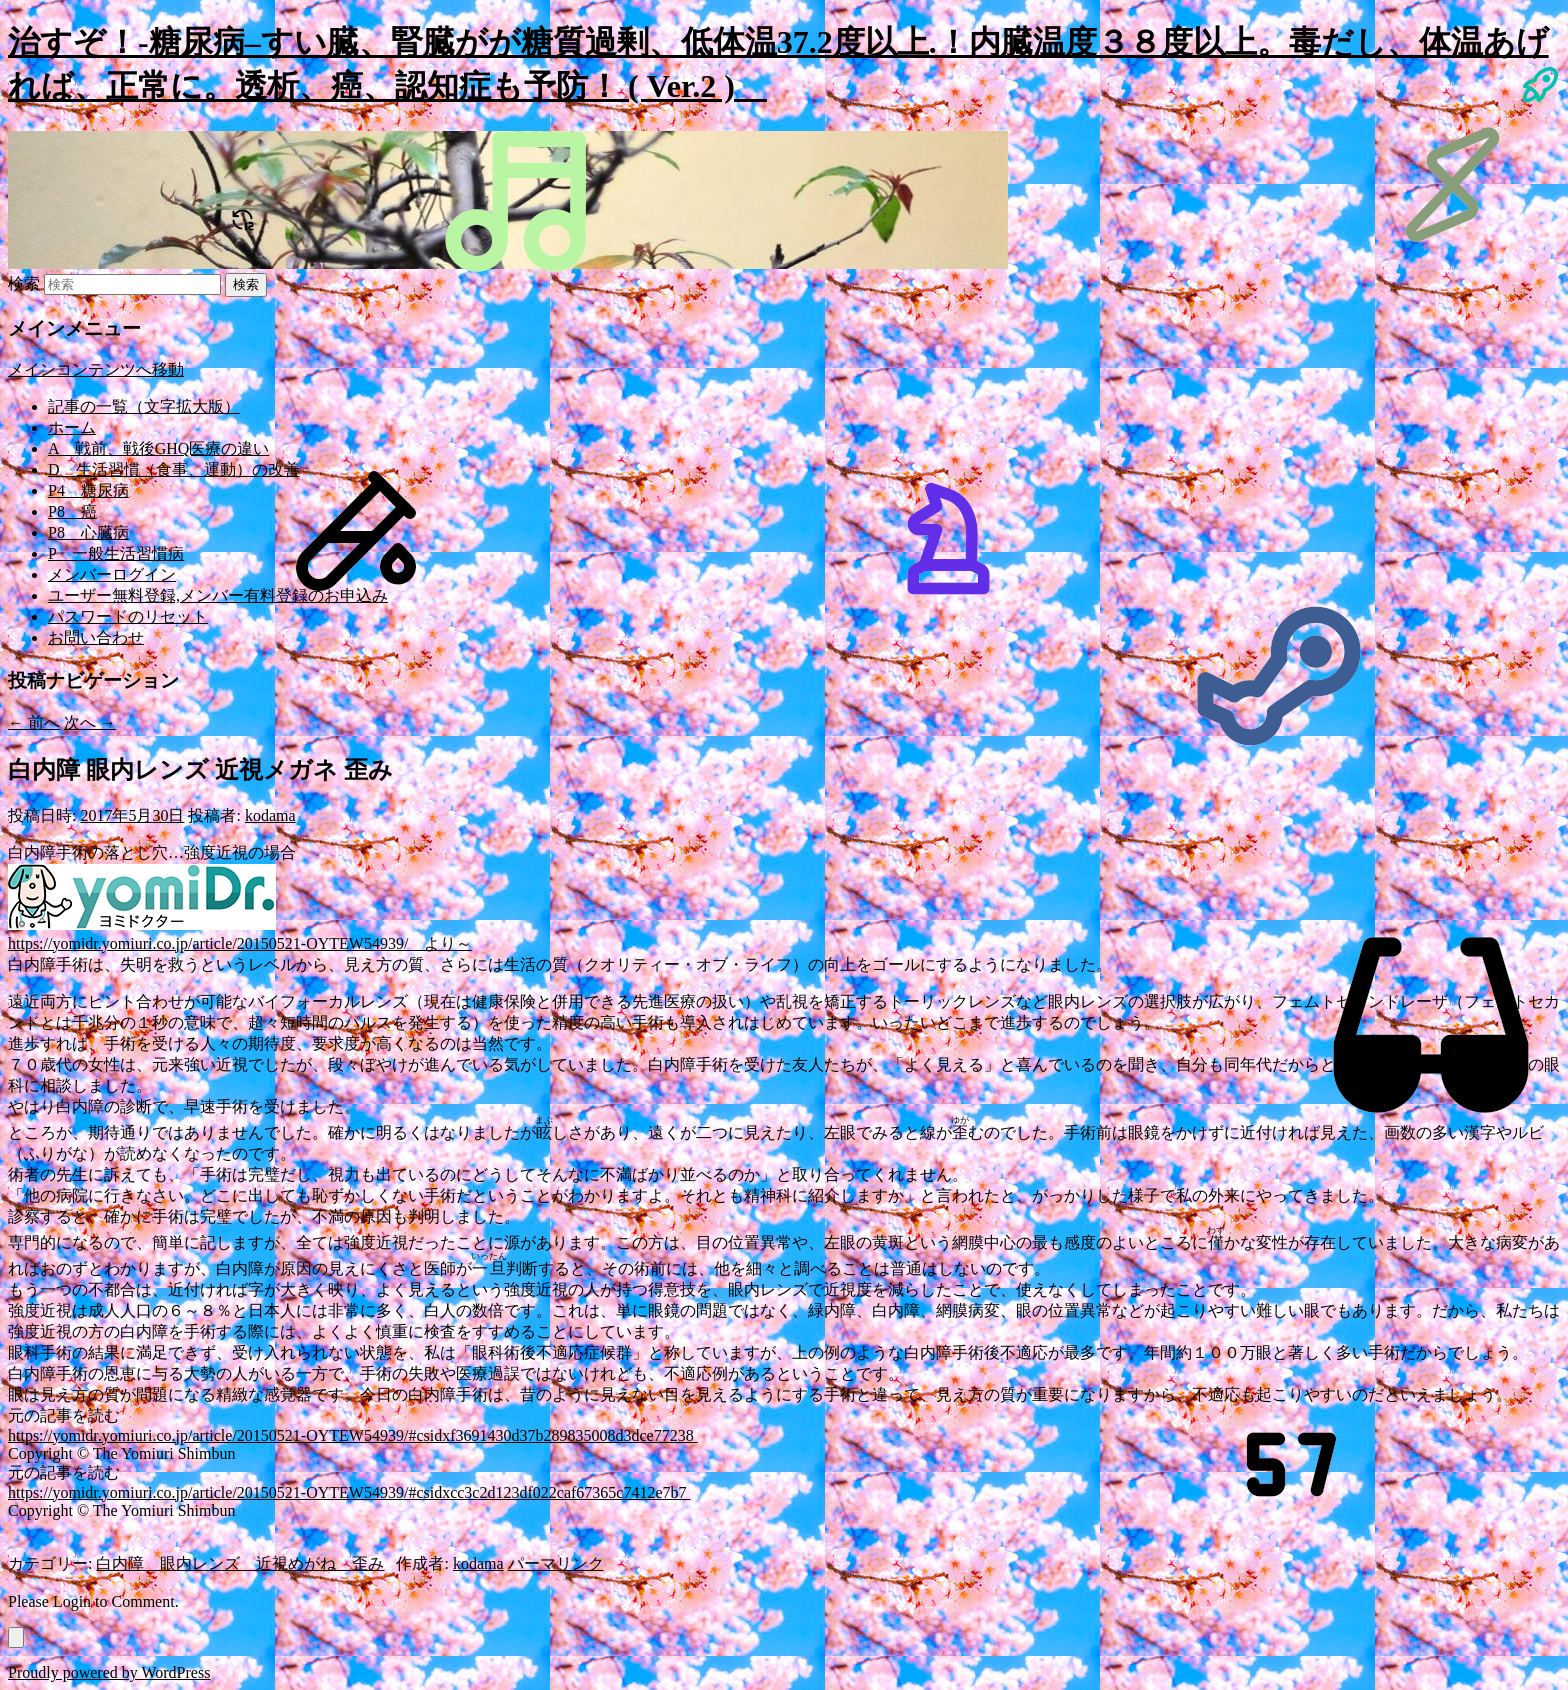  What do you see at coordinates (242, 219) in the screenshot?
I see `switch to 12-hour time format` at bounding box center [242, 219].